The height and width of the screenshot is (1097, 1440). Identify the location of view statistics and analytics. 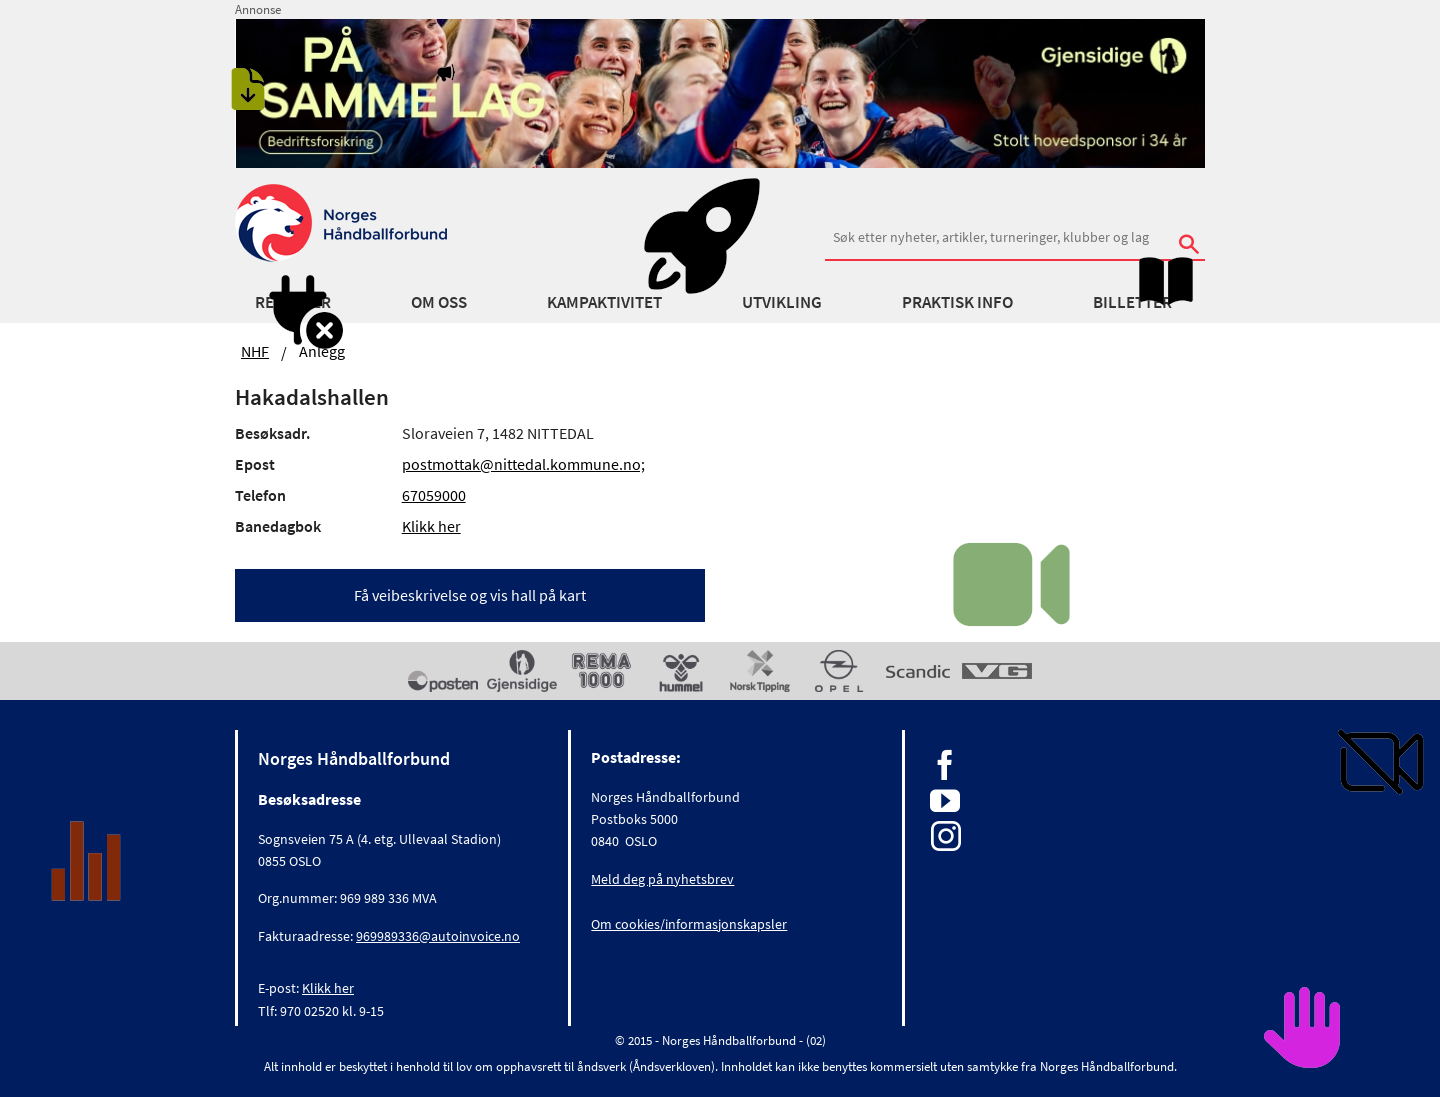
(86, 861).